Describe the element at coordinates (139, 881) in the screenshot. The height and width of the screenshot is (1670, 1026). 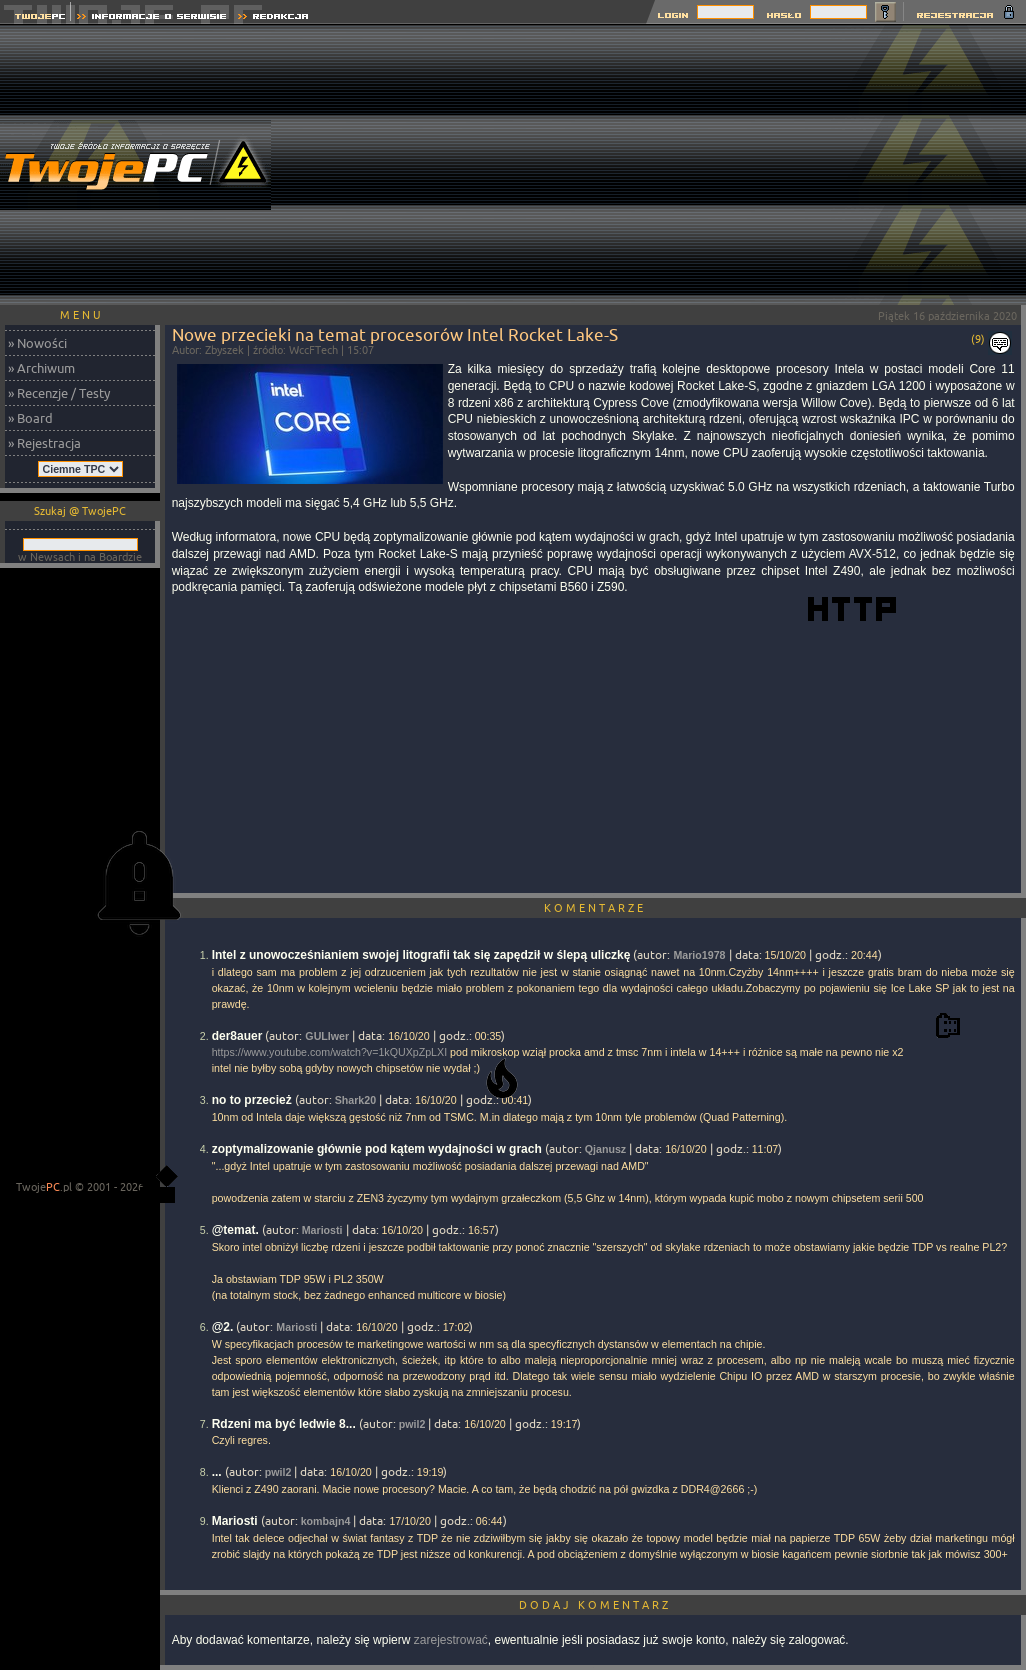
I see `important notification requiring attention` at that location.